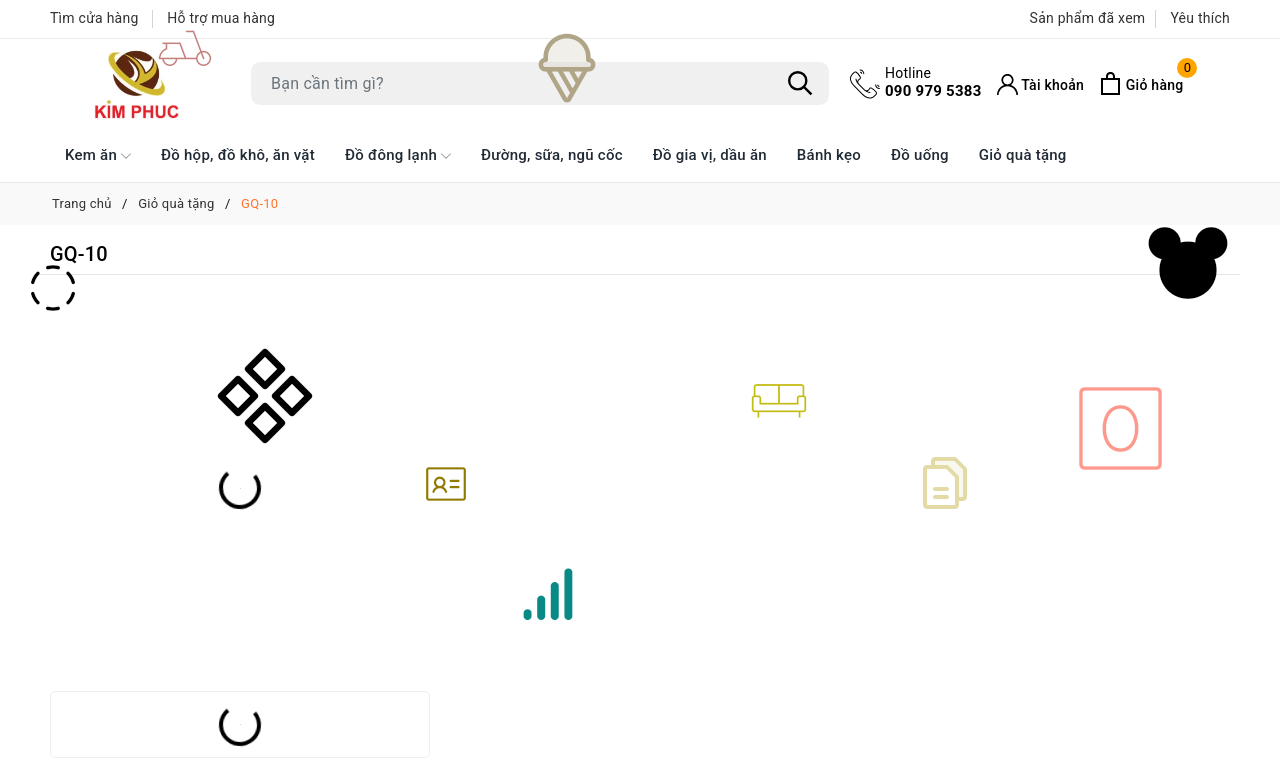 This screenshot has height=773, width=1280. I want to click on view all files or documents, so click(945, 483).